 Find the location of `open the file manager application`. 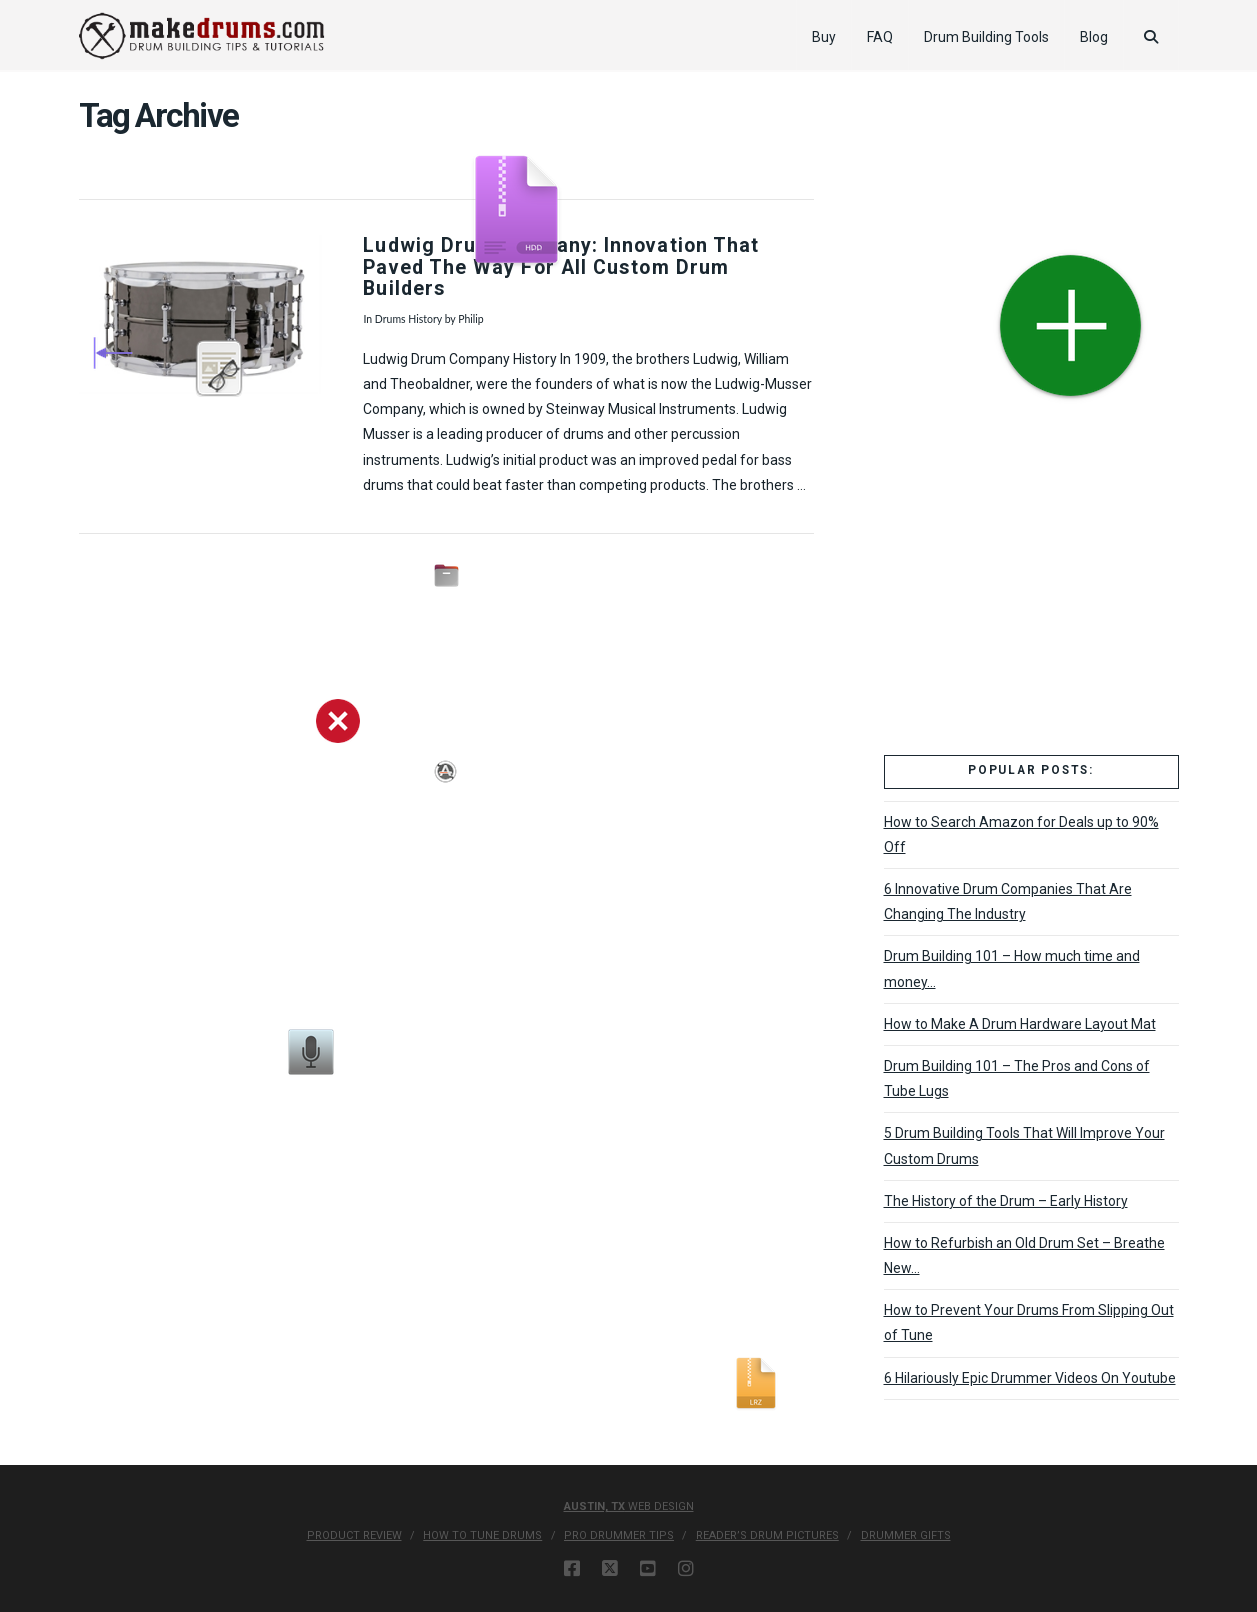

open the file manager application is located at coordinates (446, 575).